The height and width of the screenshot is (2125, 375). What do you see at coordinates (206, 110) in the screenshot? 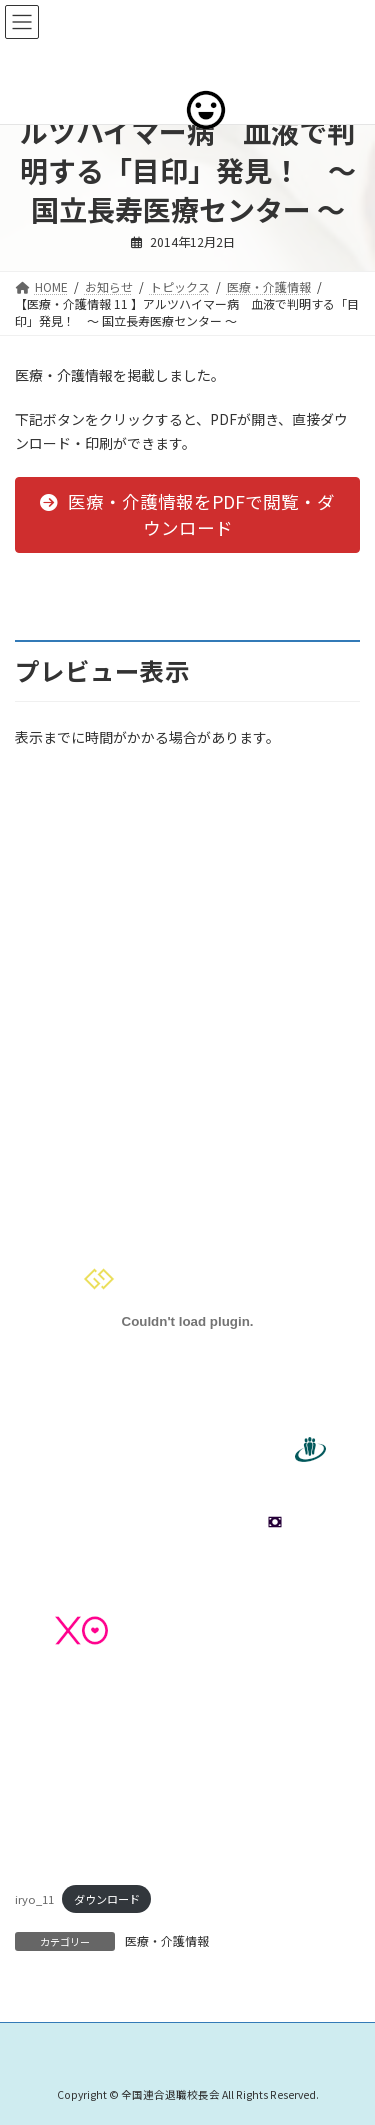
I see `add an emoji or reaction` at bounding box center [206, 110].